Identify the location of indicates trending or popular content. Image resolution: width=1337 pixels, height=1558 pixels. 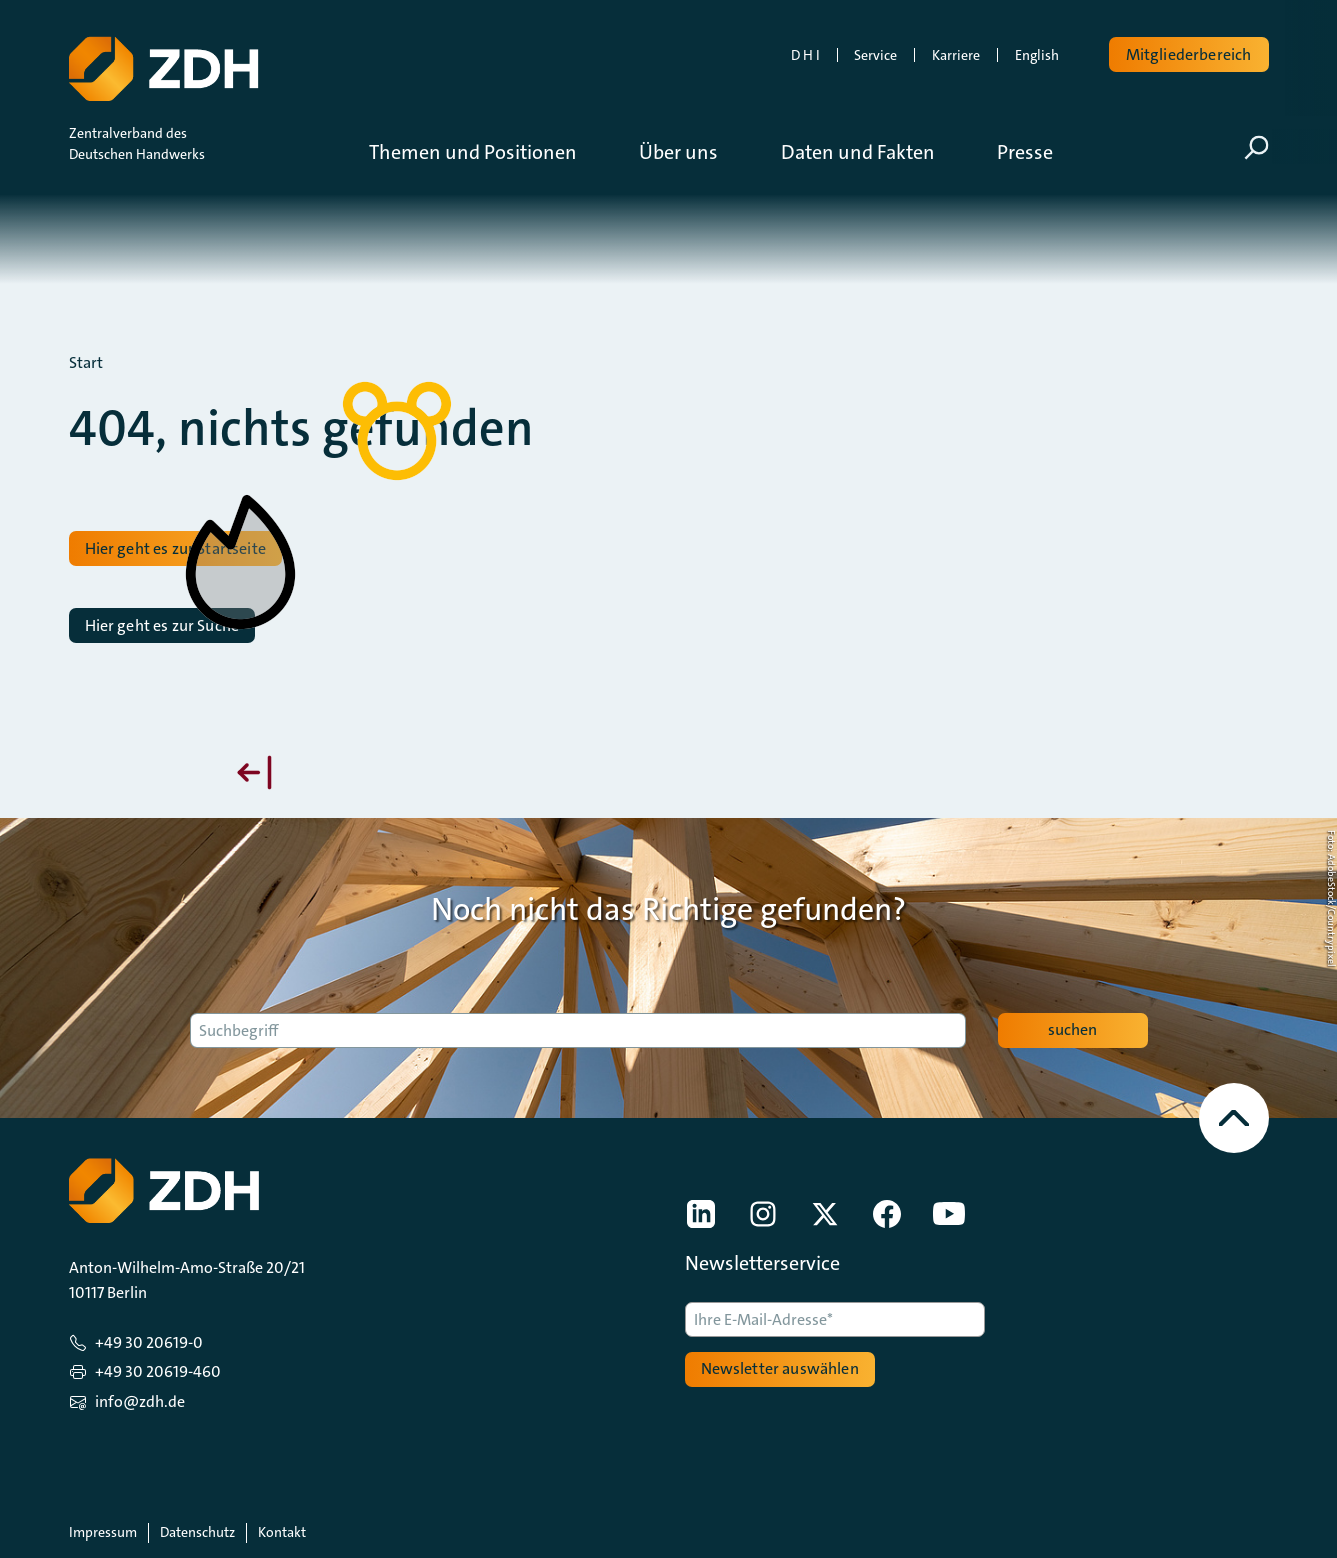
(240, 564).